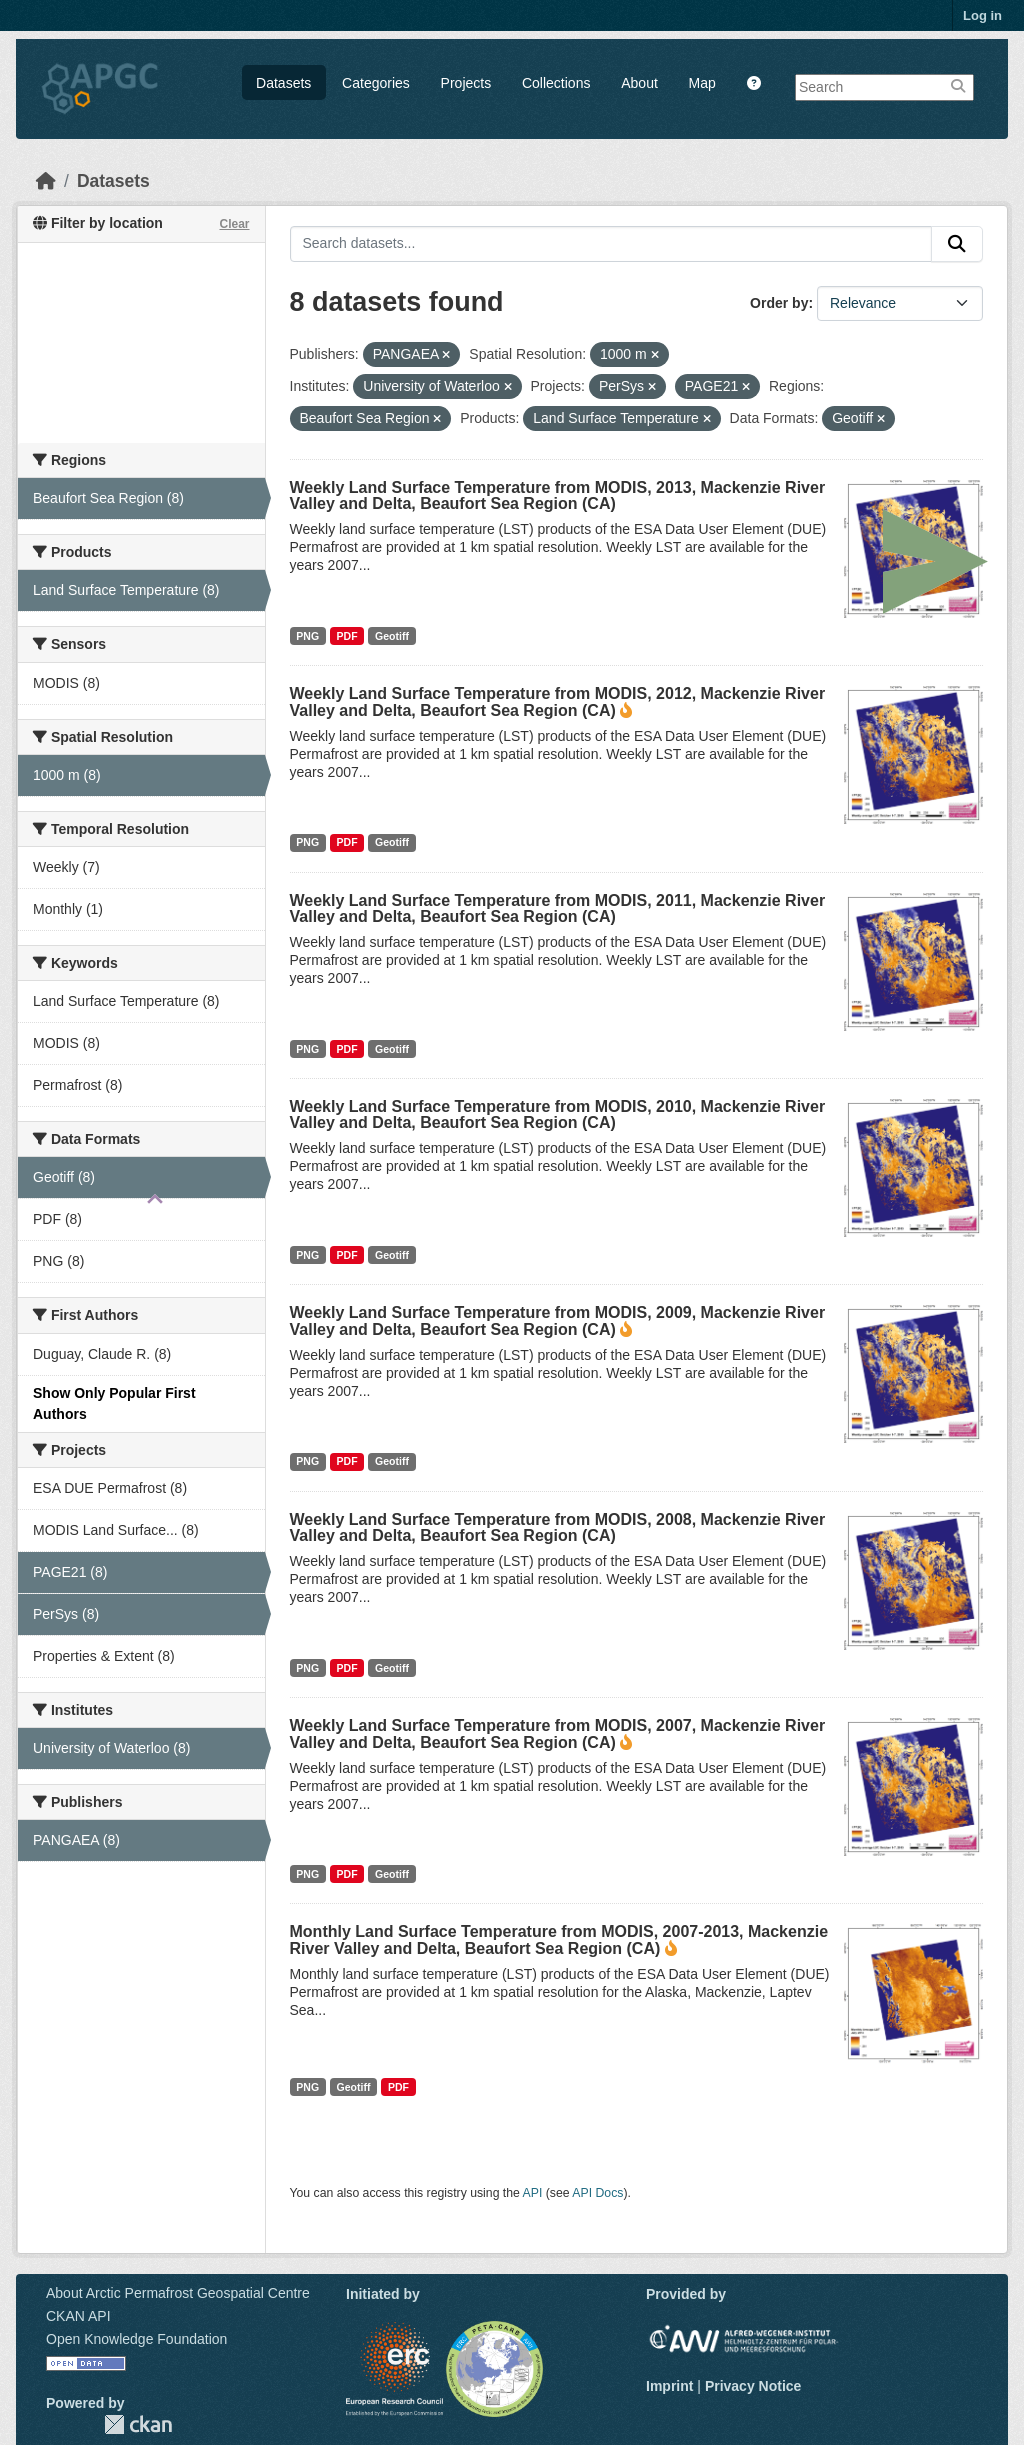 This screenshot has height=2445, width=1024. I want to click on collapse an expanded section, so click(155, 1199).